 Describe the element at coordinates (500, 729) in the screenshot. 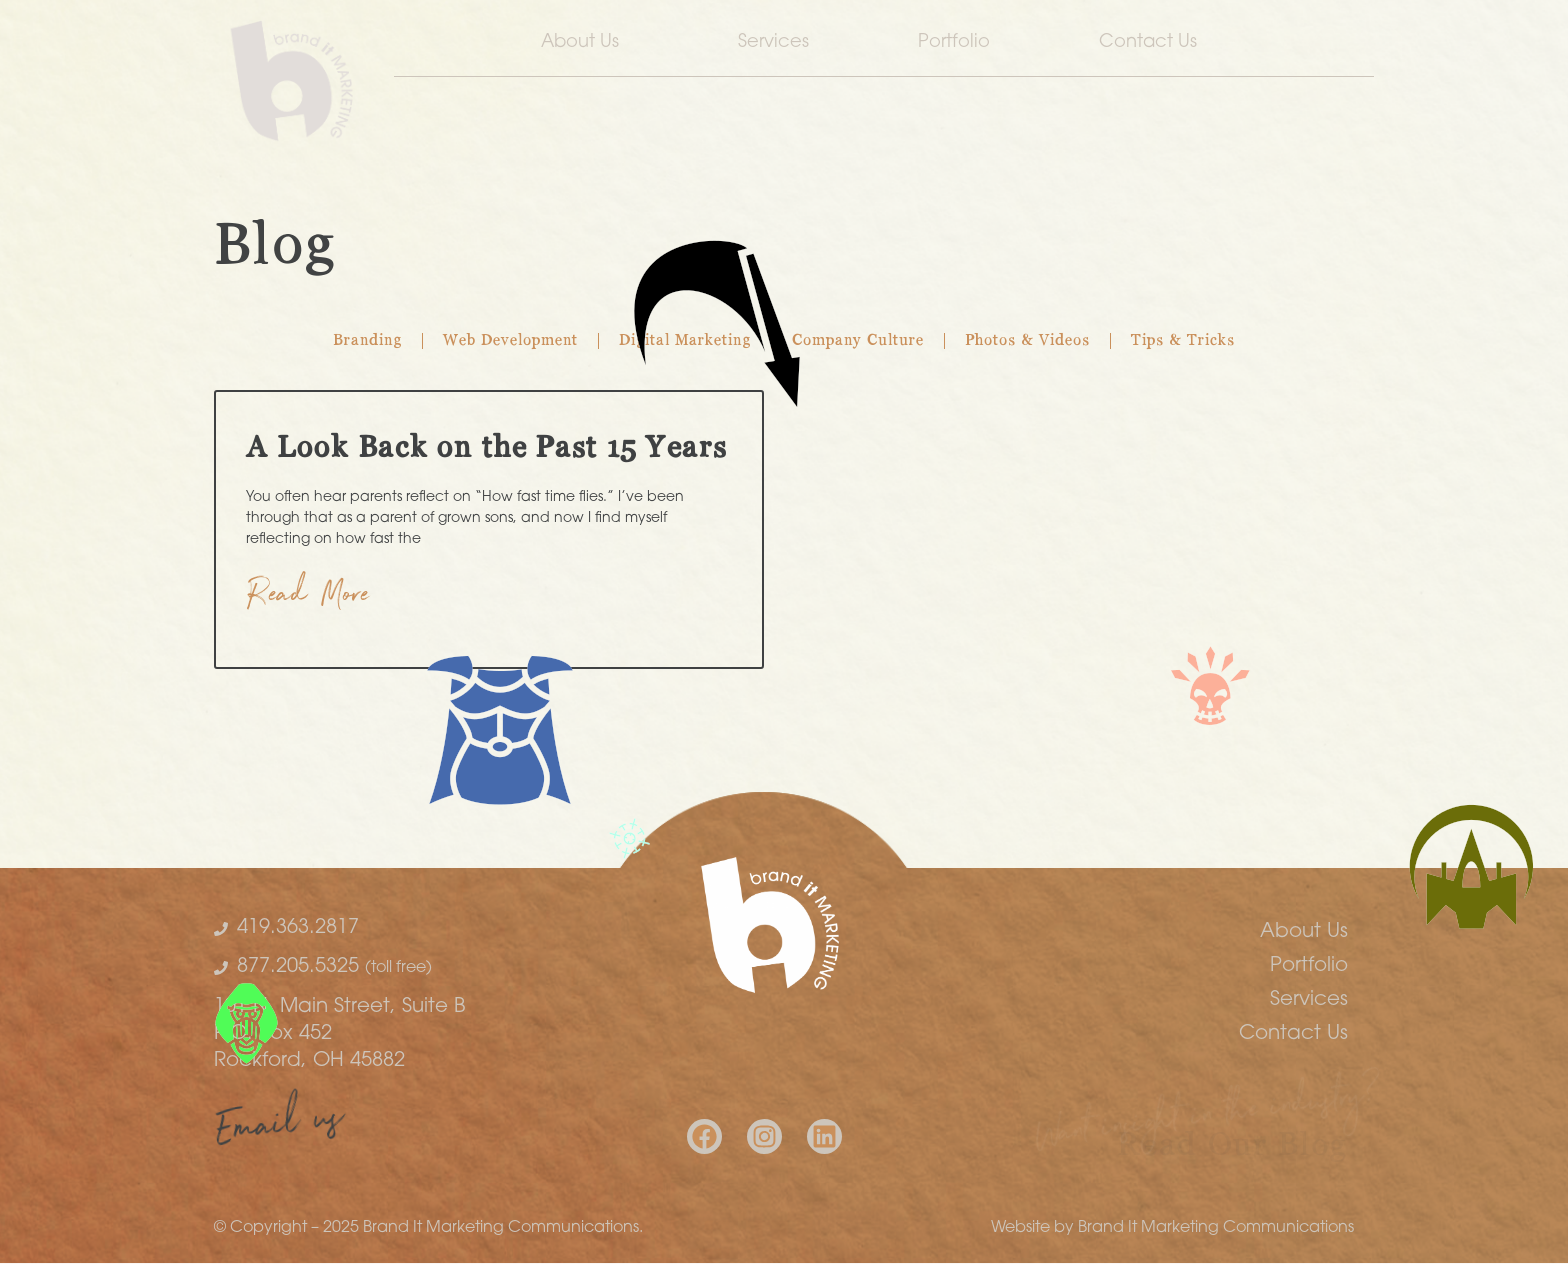

I see `equip armor or cape to character` at that location.